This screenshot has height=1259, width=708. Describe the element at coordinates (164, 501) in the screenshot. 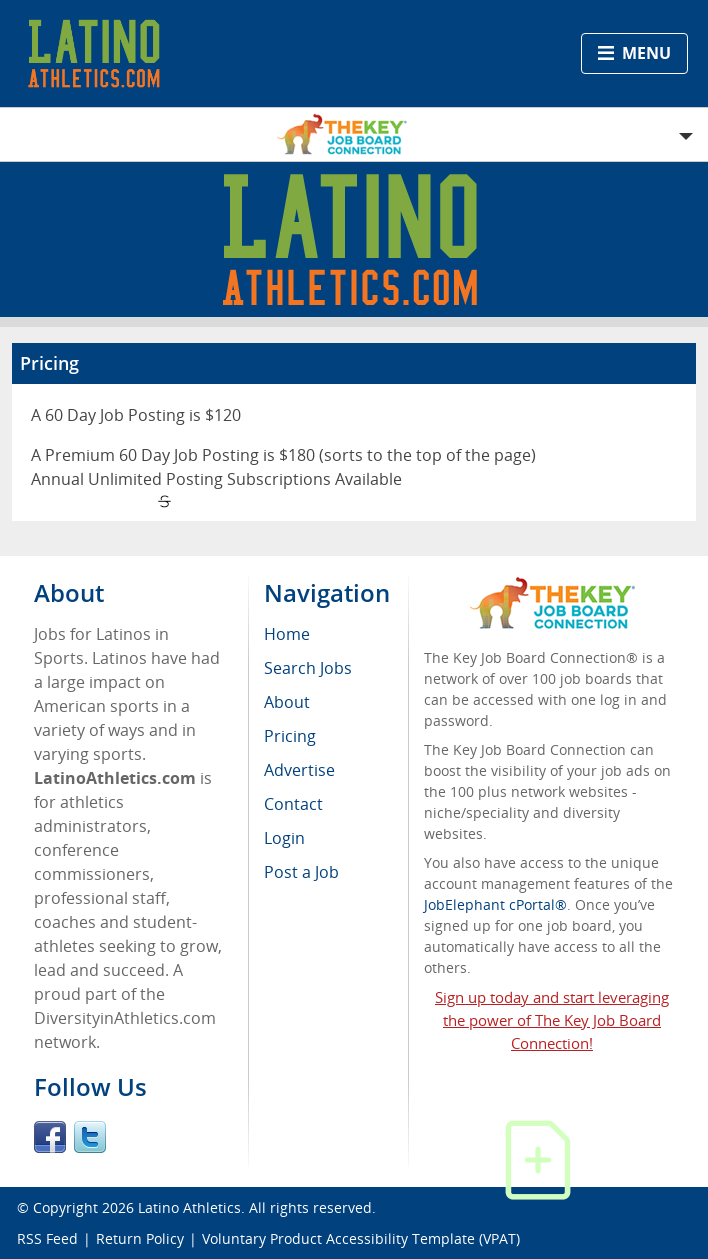

I see `apply strikethrough formatting to selected text` at that location.